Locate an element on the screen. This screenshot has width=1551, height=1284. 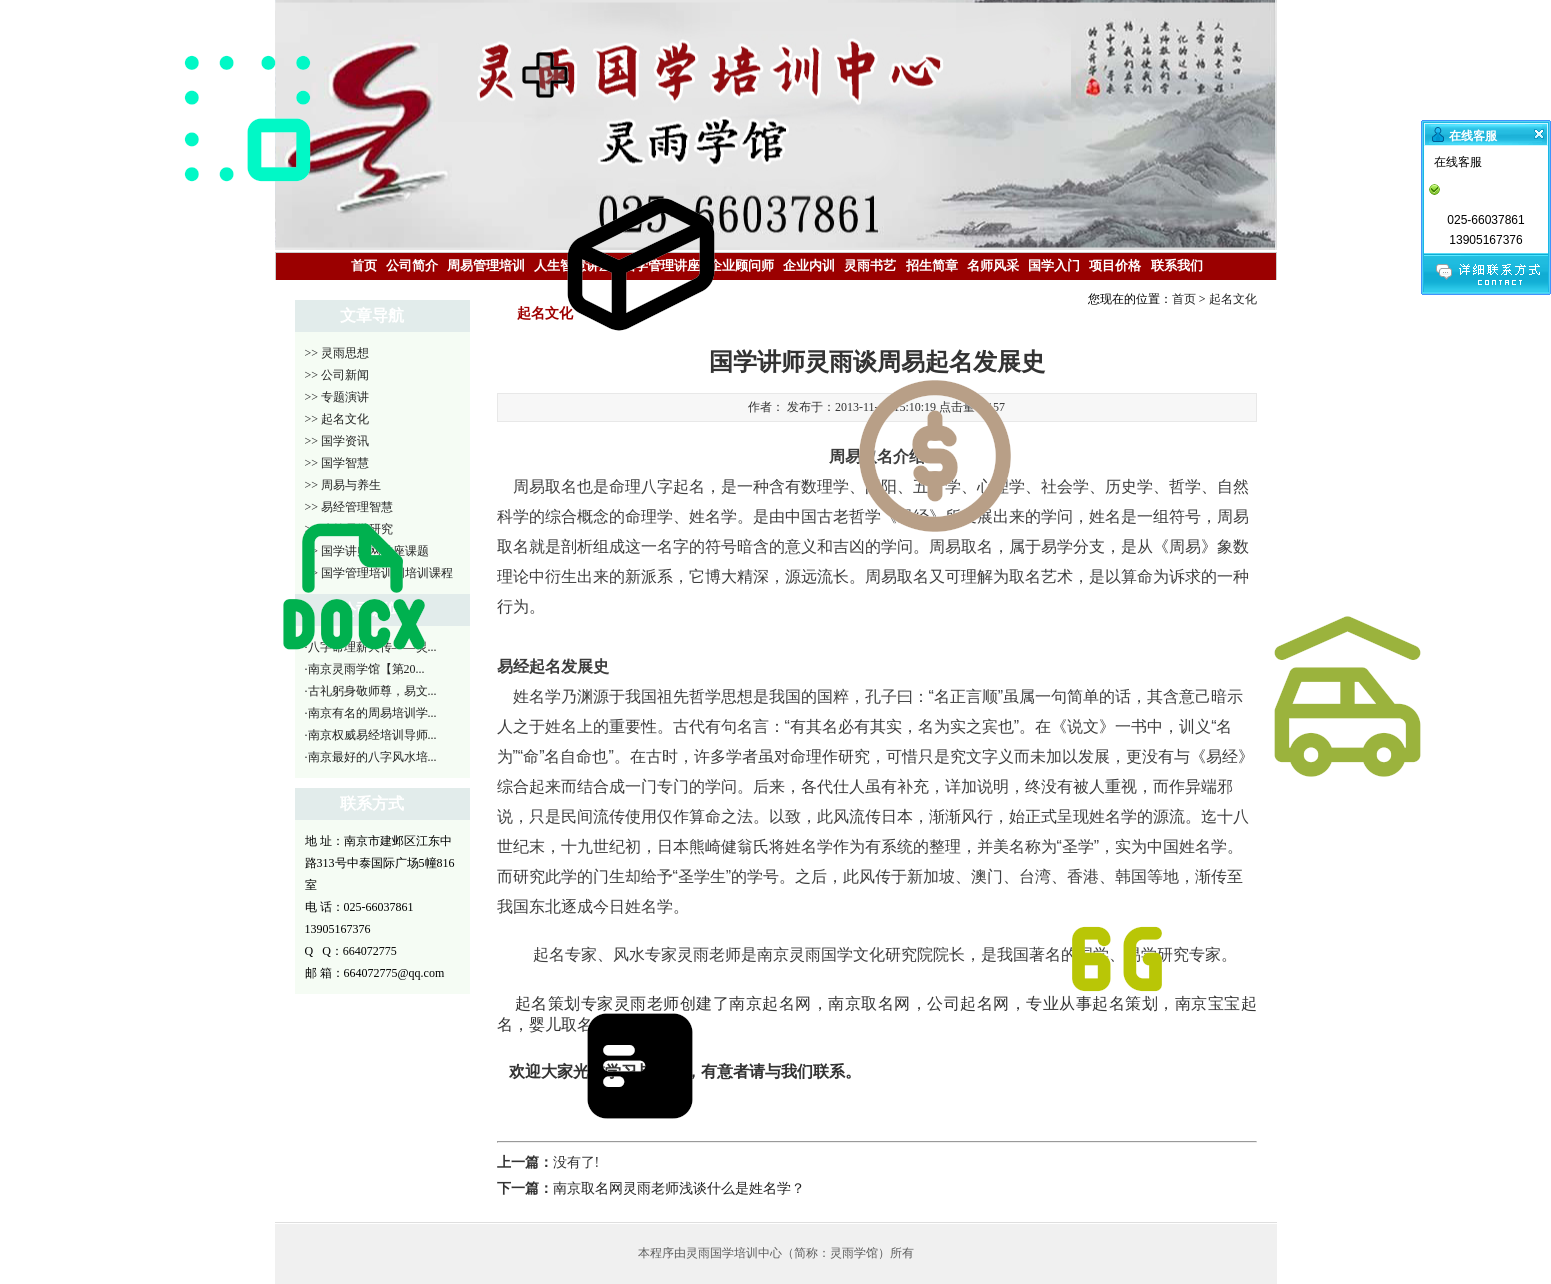
indicates 6G network connectivity status is located at coordinates (1117, 959).